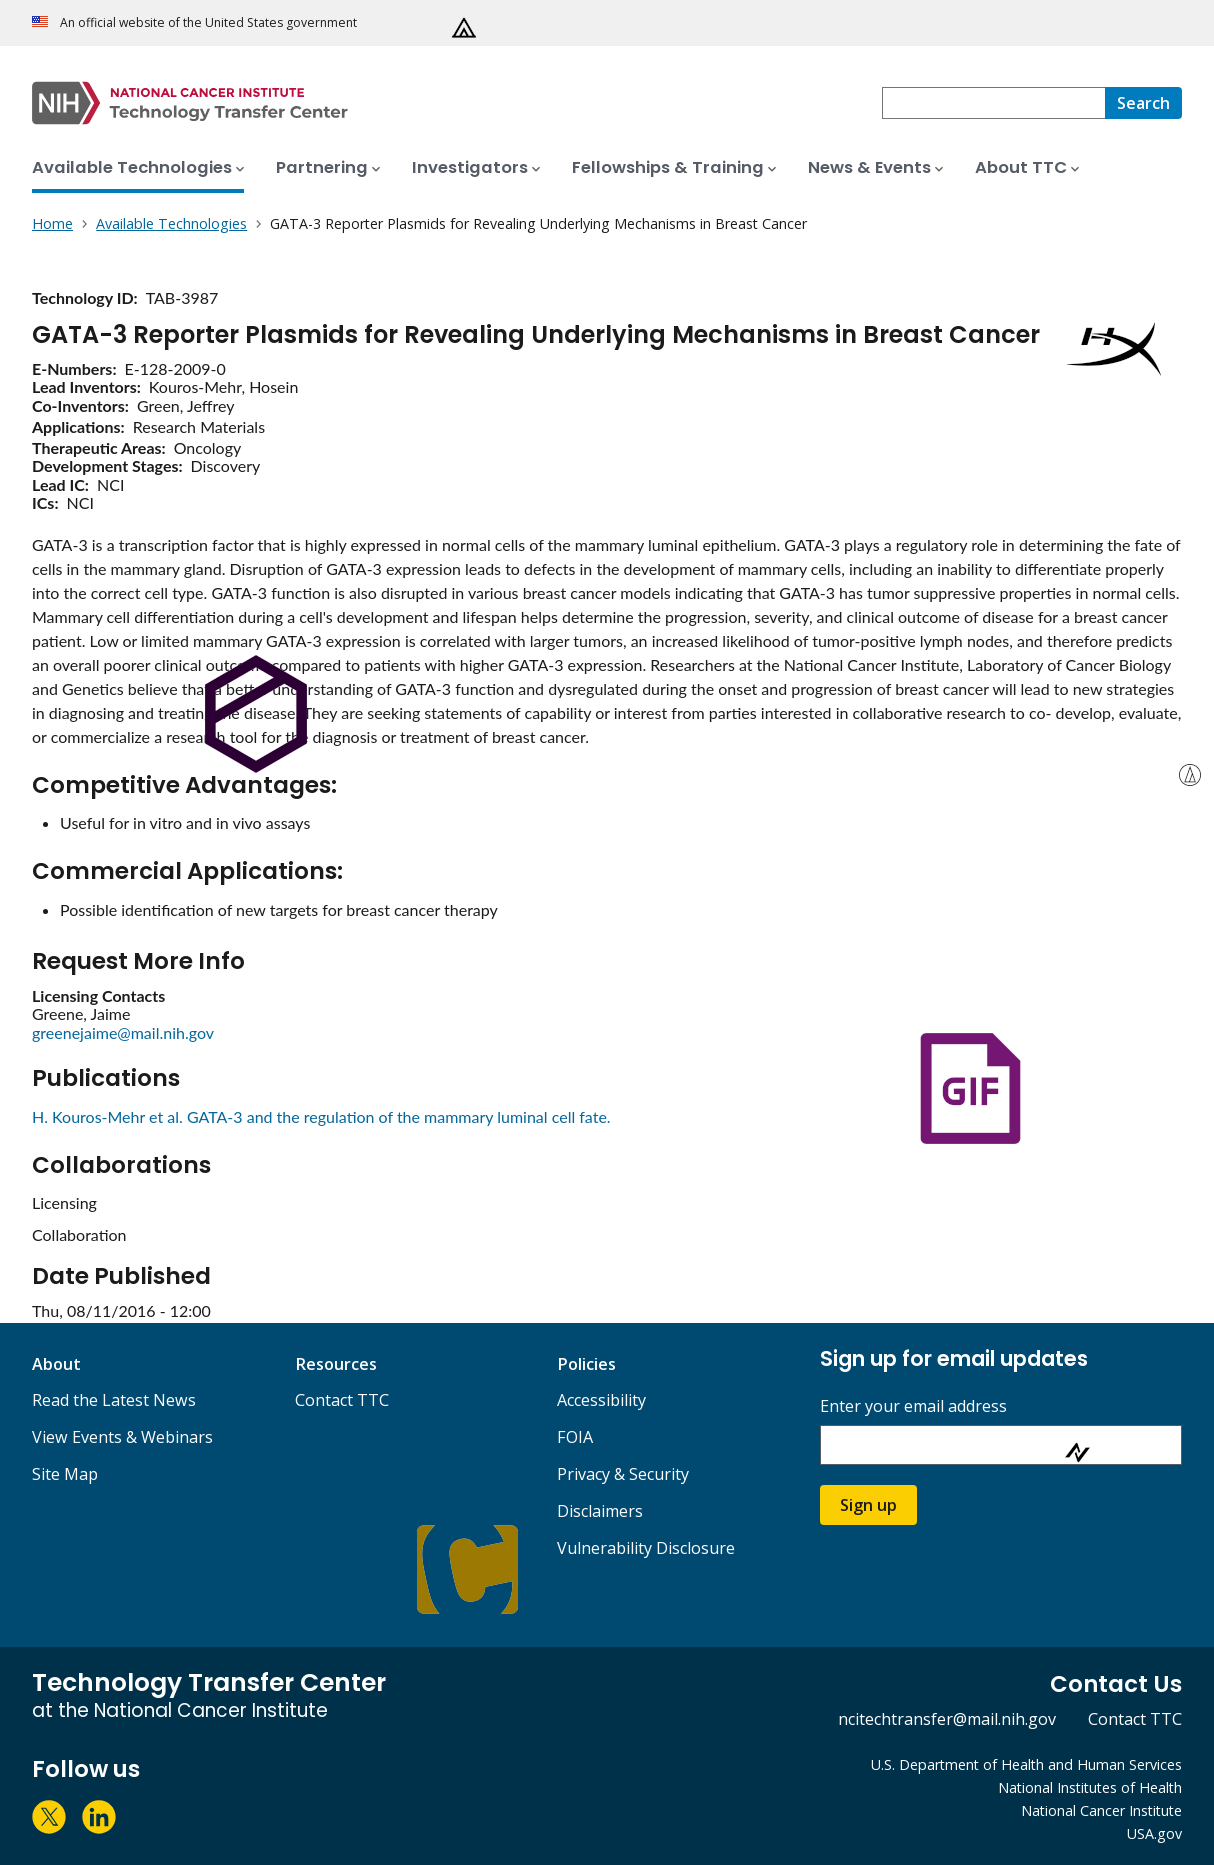 The width and height of the screenshot is (1214, 1865). Describe the element at coordinates (1077, 1452) in the screenshot. I see `norco brand logo` at that location.